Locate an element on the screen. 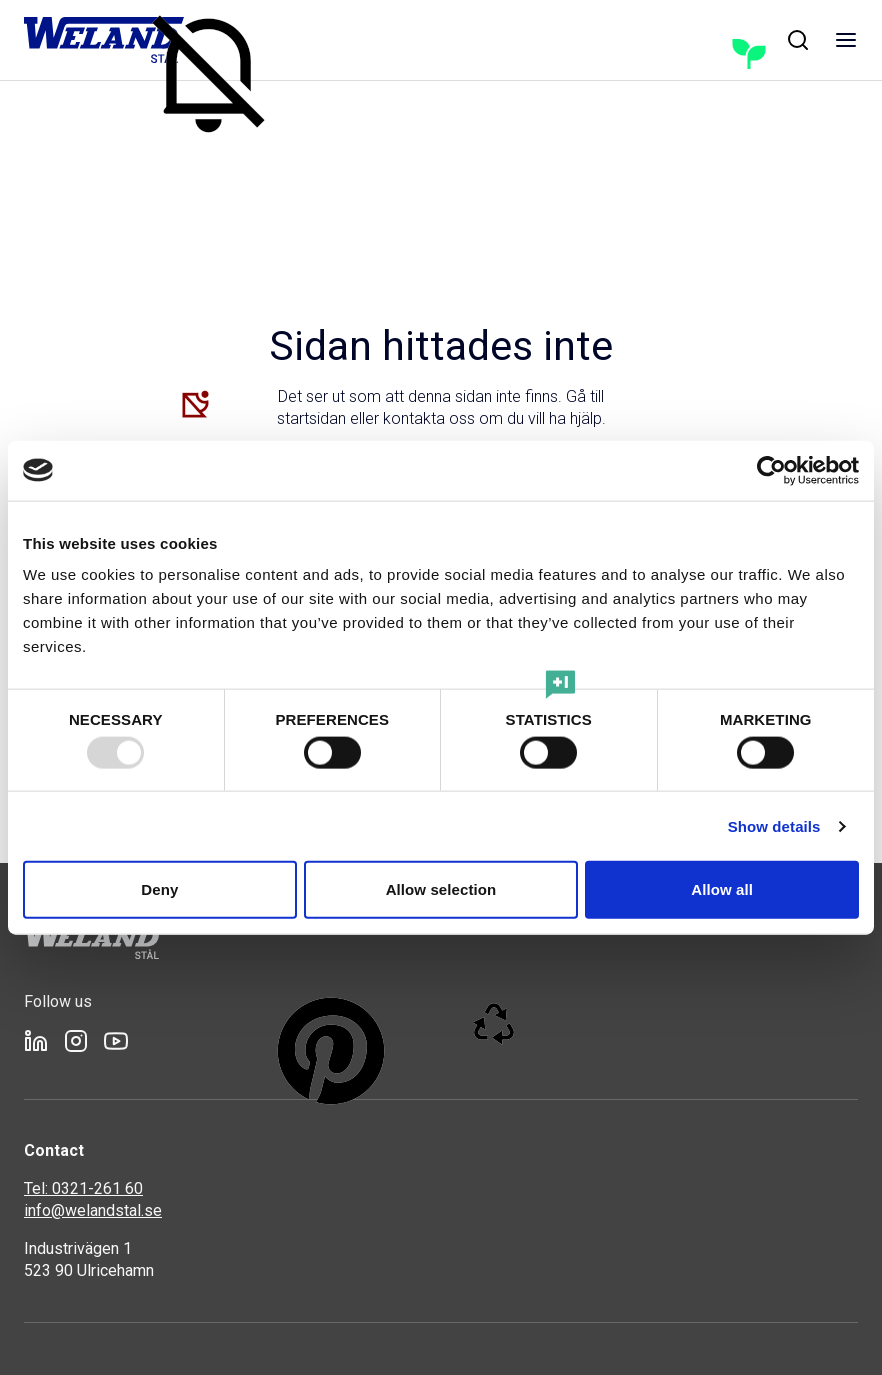  indicates eco-friendly or sustainable option is located at coordinates (749, 54).